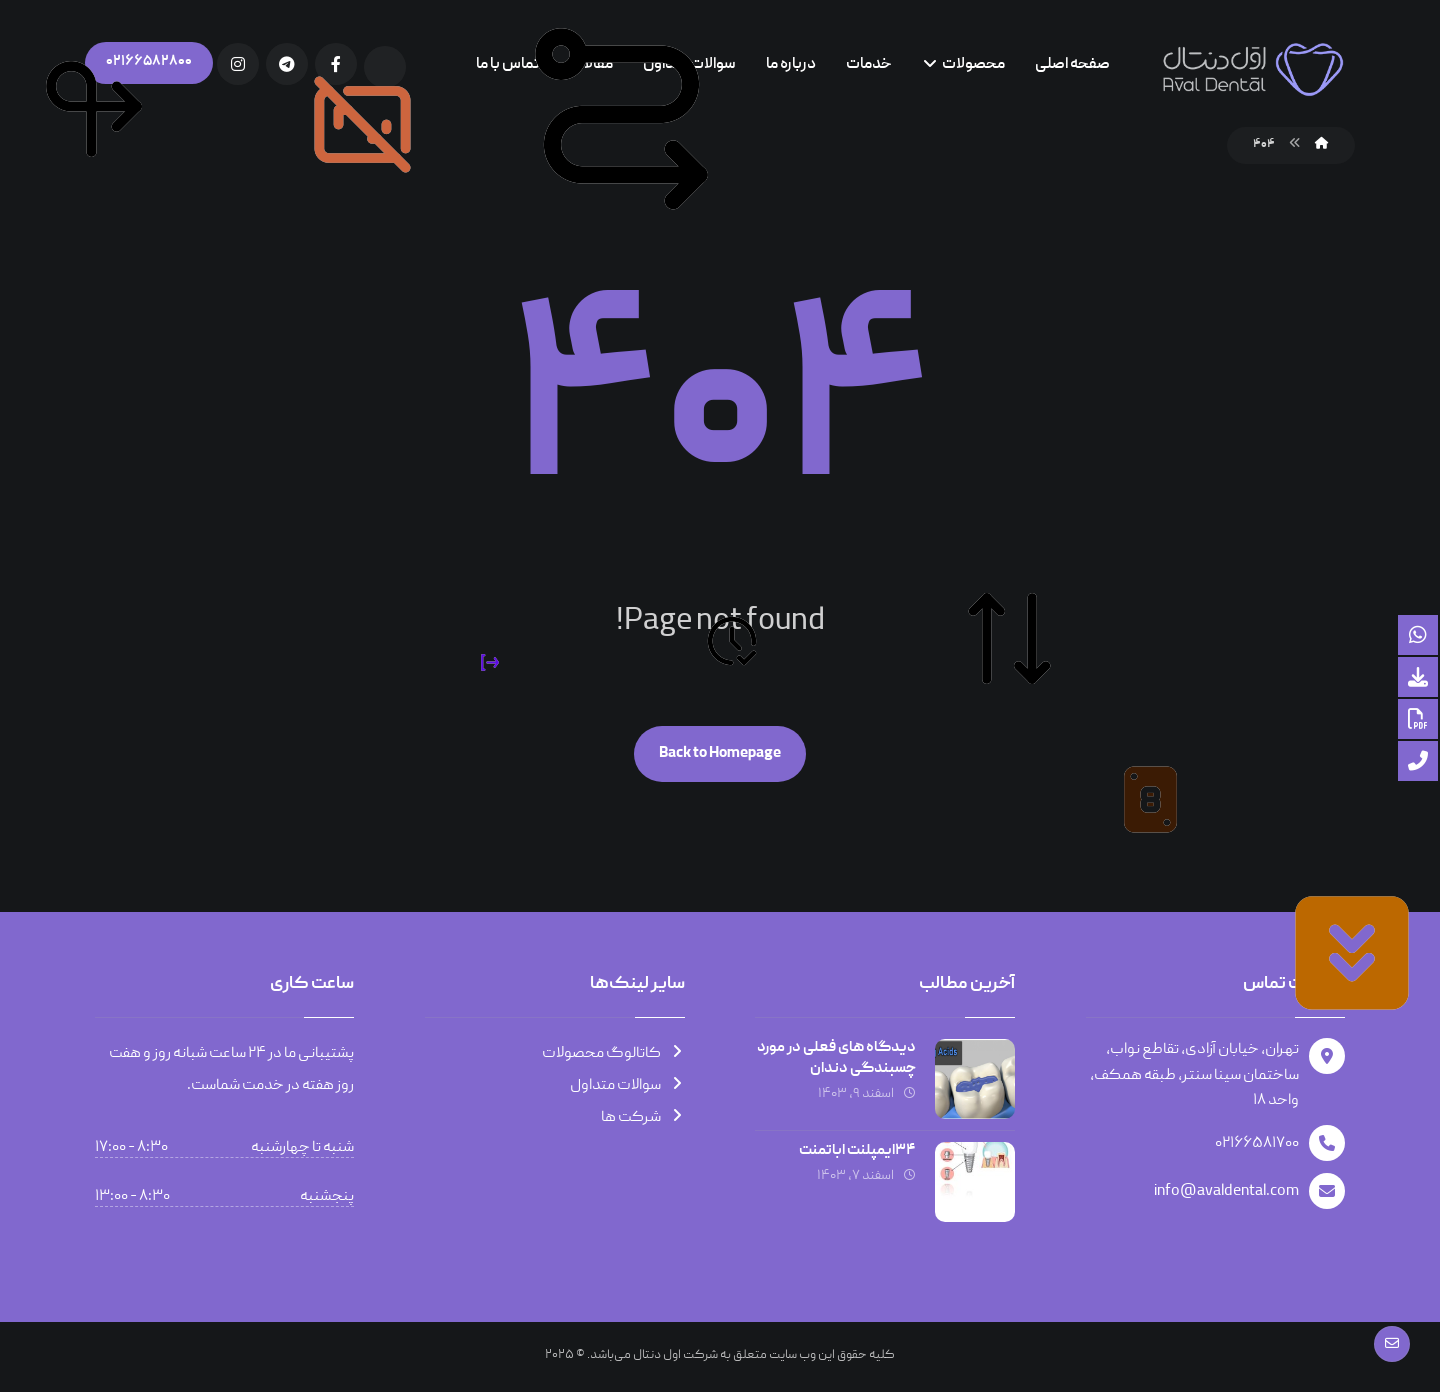 This screenshot has height=1392, width=1440. What do you see at coordinates (1352, 953) in the screenshot?
I see `scroll down or view more content` at bounding box center [1352, 953].